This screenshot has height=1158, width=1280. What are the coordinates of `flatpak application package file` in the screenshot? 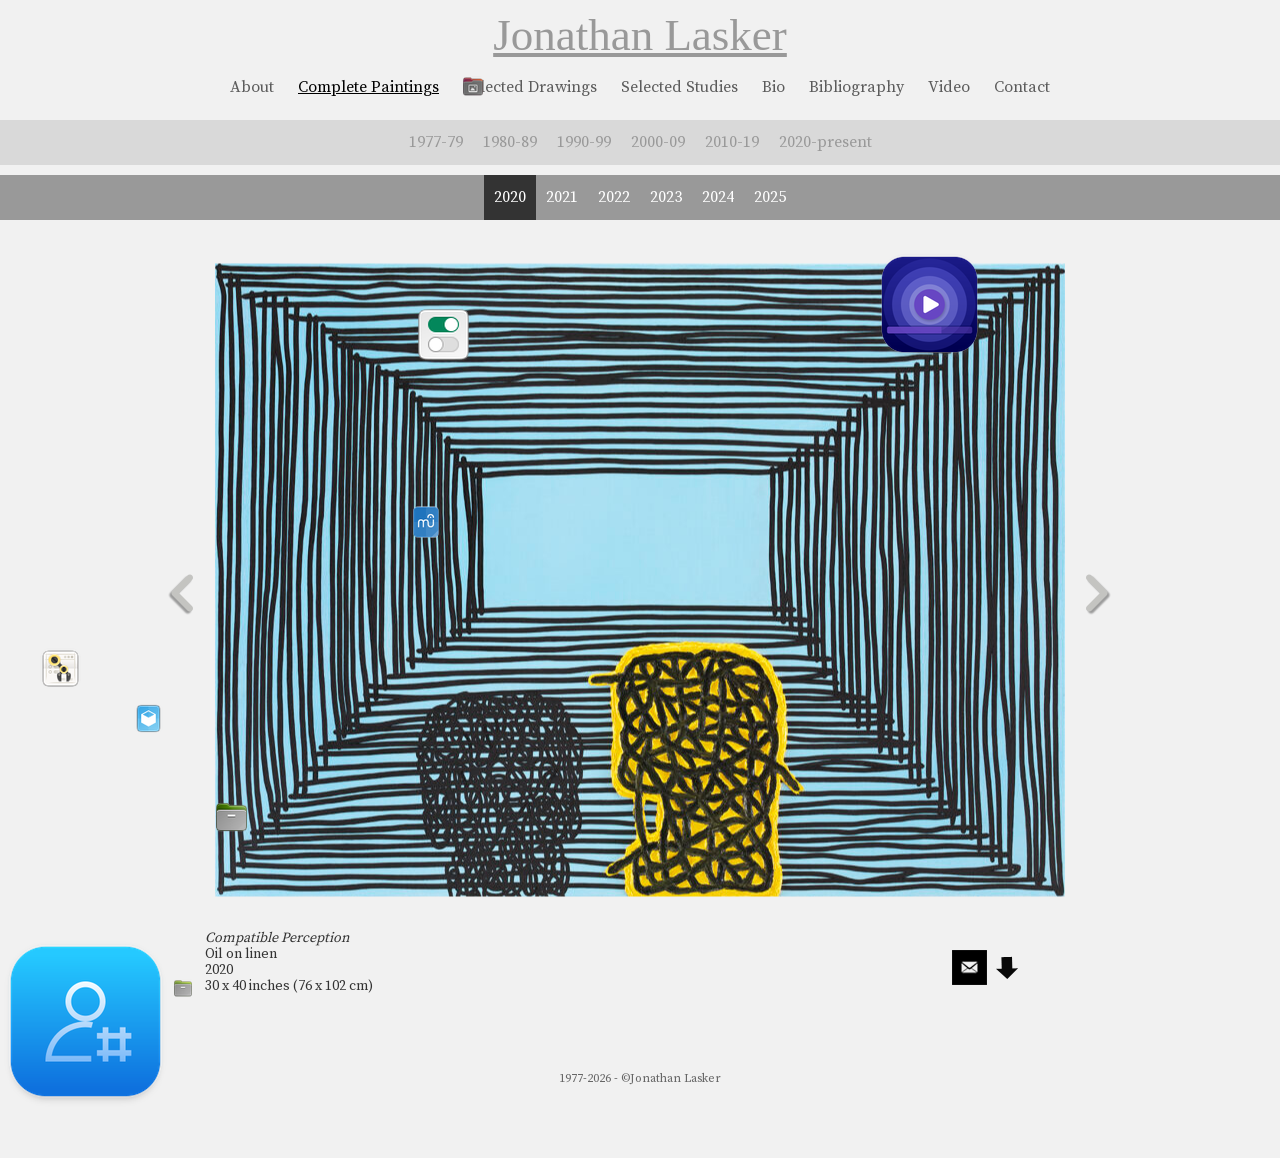 It's located at (148, 718).